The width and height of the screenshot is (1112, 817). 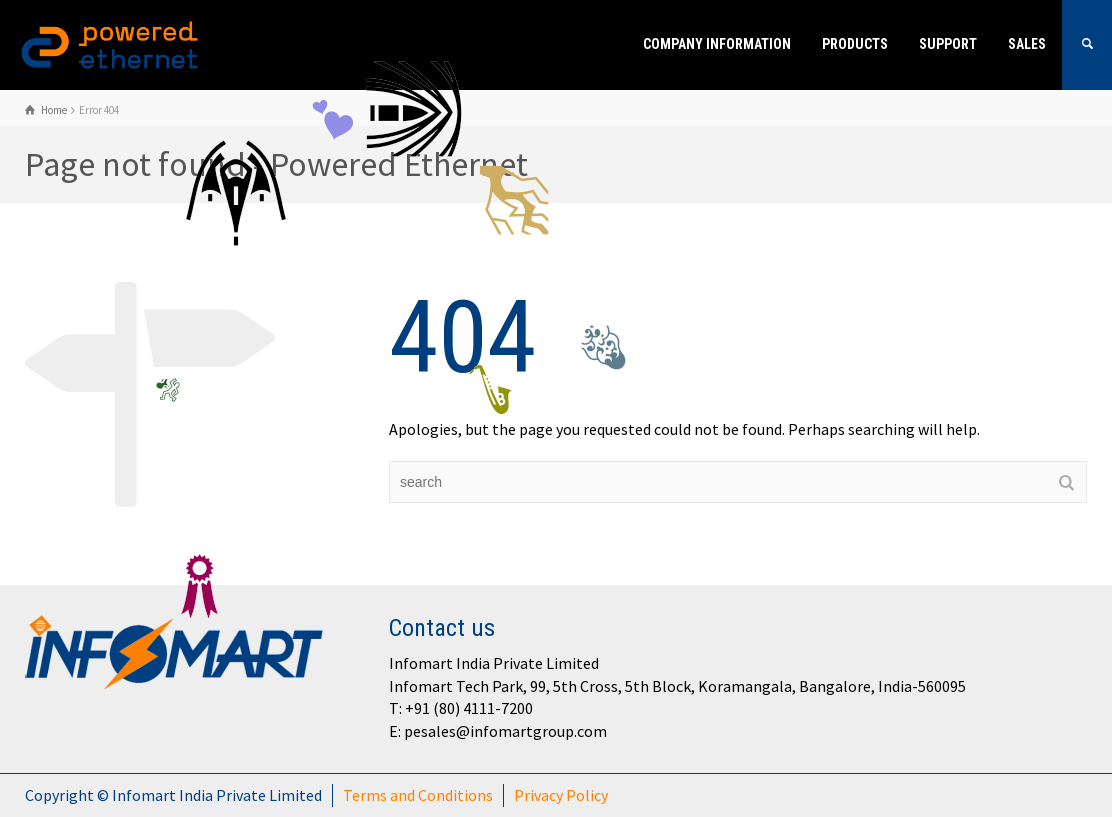 What do you see at coordinates (414, 109) in the screenshot?
I see `indicates high-speed or fast-forward action` at bounding box center [414, 109].